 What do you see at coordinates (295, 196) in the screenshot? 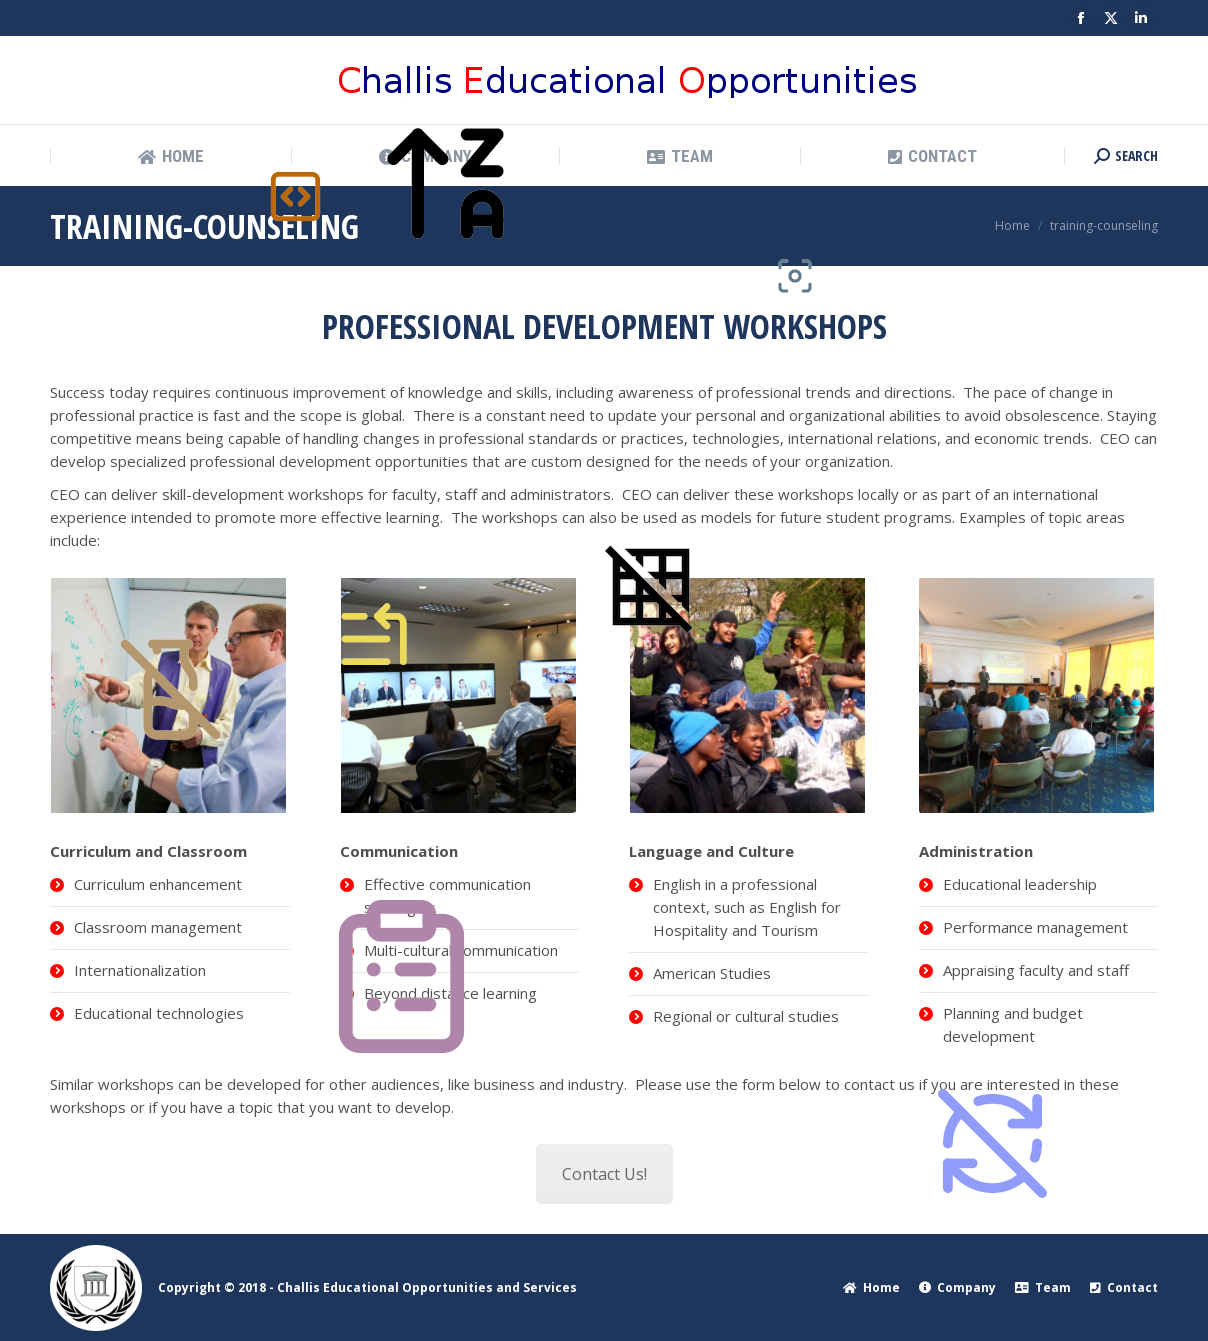
I see `view or edit source code` at bounding box center [295, 196].